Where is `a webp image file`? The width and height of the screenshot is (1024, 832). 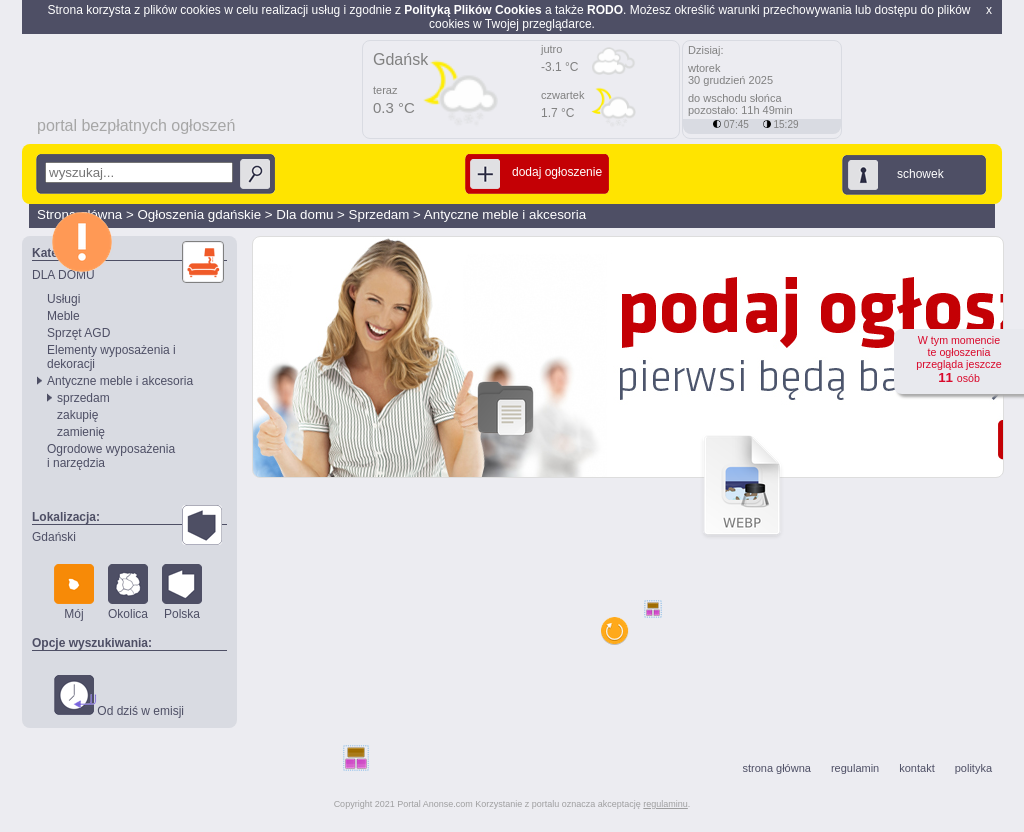 a webp image file is located at coordinates (742, 487).